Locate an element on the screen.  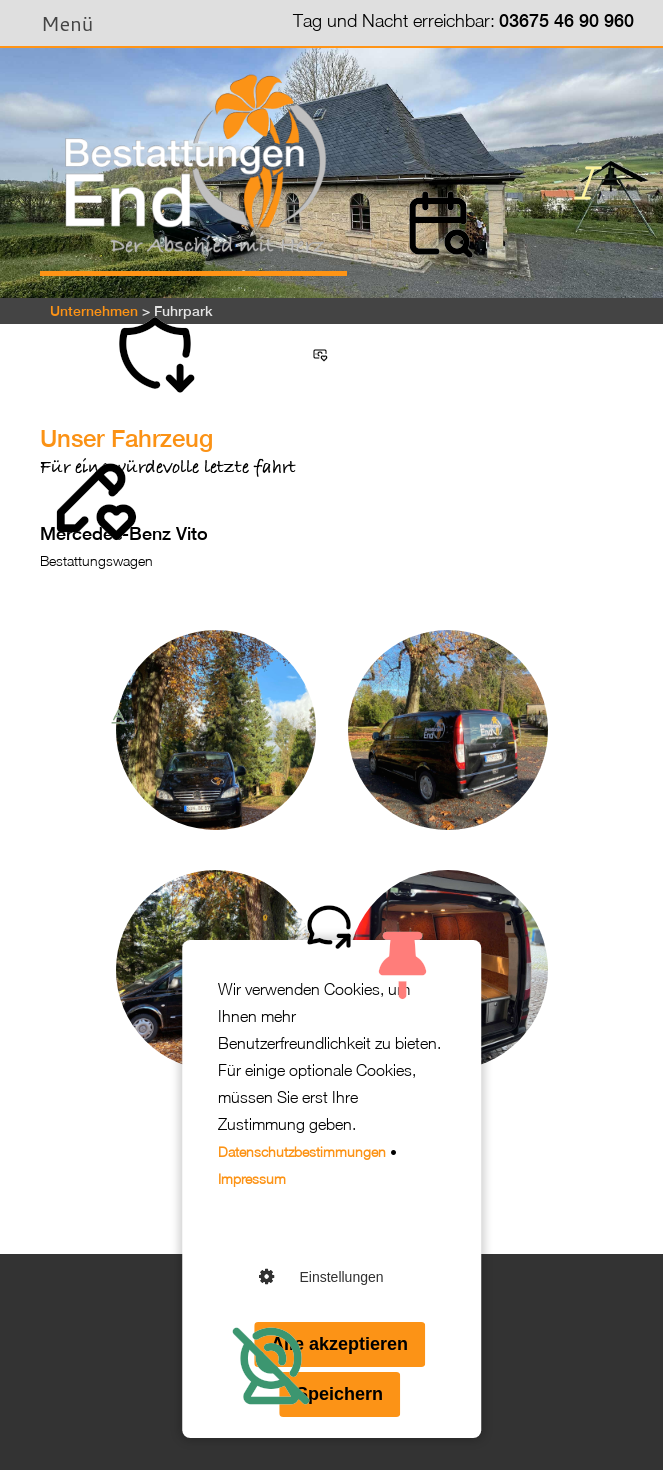
disable webcam is located at coordinates (271, 1366).